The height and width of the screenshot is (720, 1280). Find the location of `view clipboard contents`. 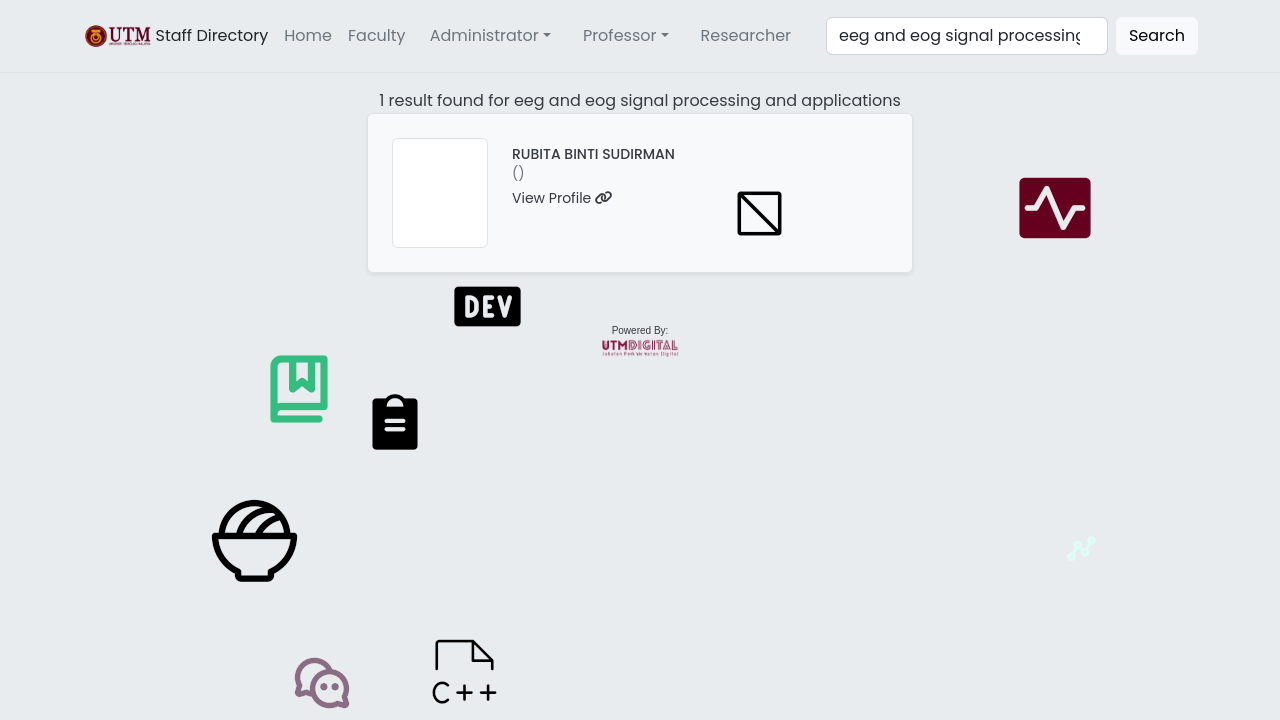

view clipboard contents is located at coordinates (395, 423).